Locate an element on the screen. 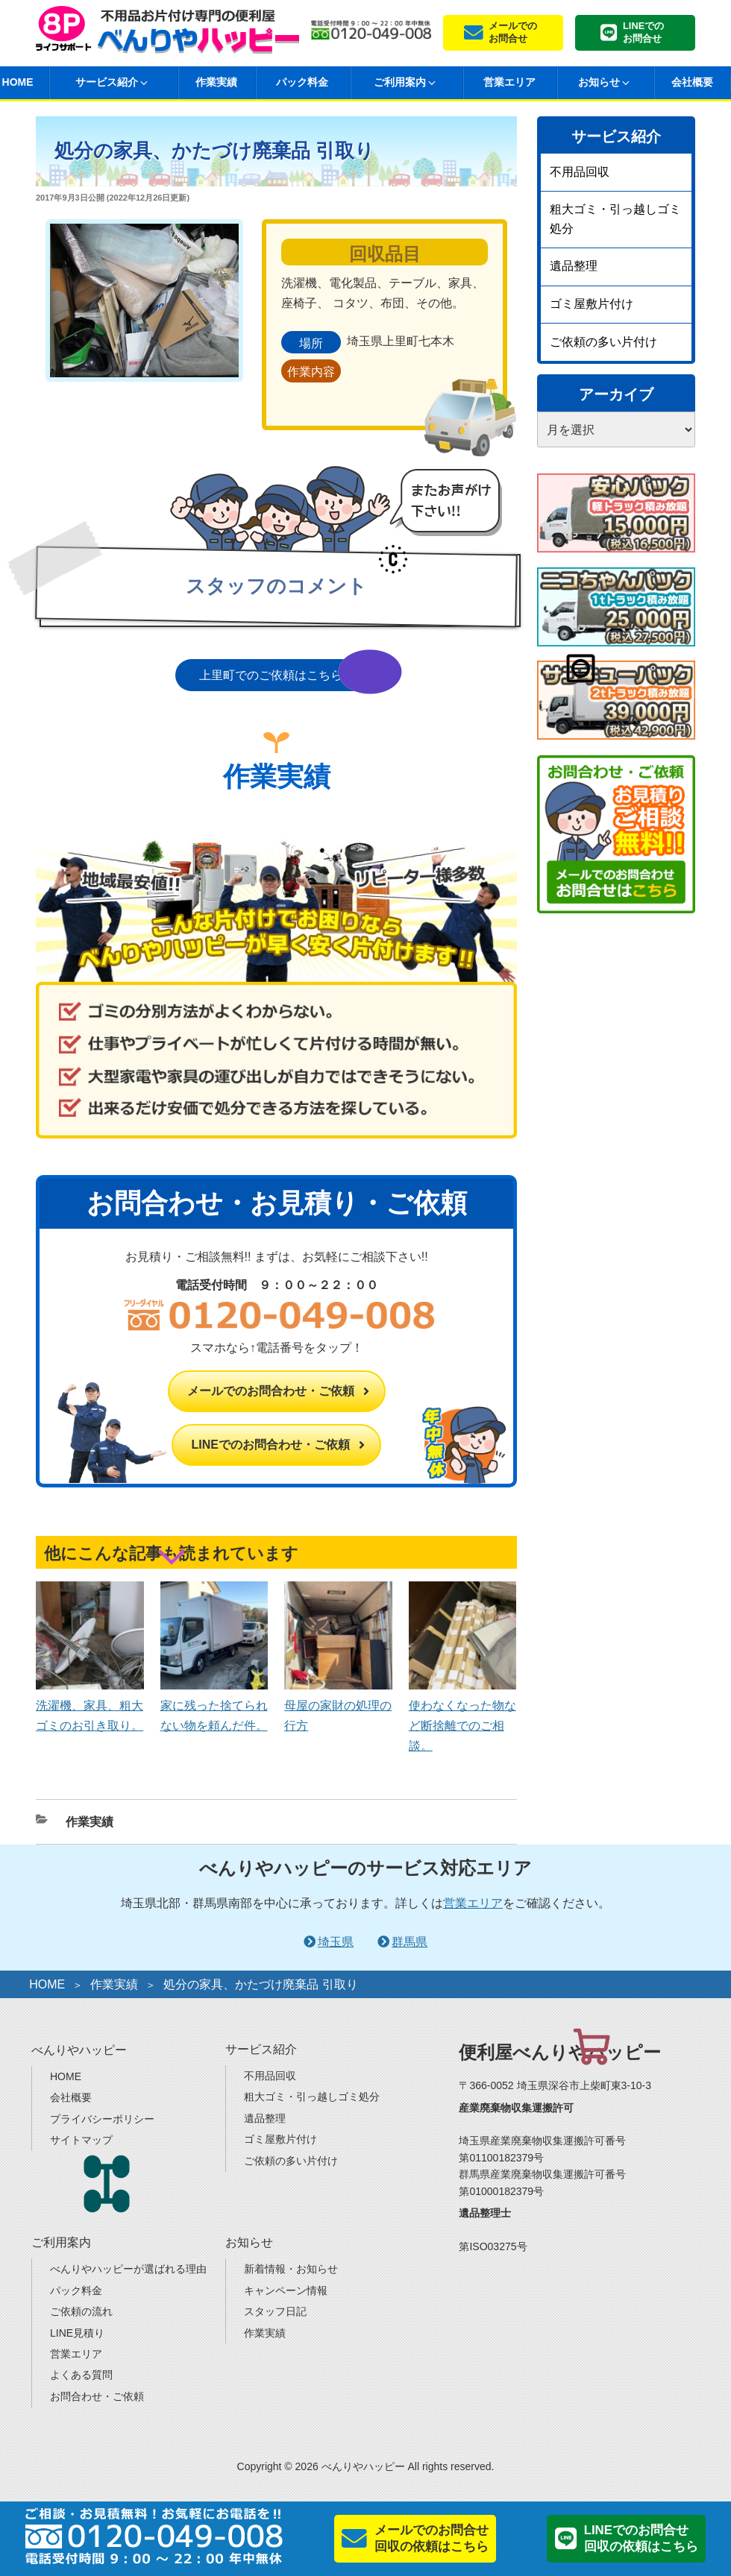  access heating and cooling controls is located at coordinates (580, 668).